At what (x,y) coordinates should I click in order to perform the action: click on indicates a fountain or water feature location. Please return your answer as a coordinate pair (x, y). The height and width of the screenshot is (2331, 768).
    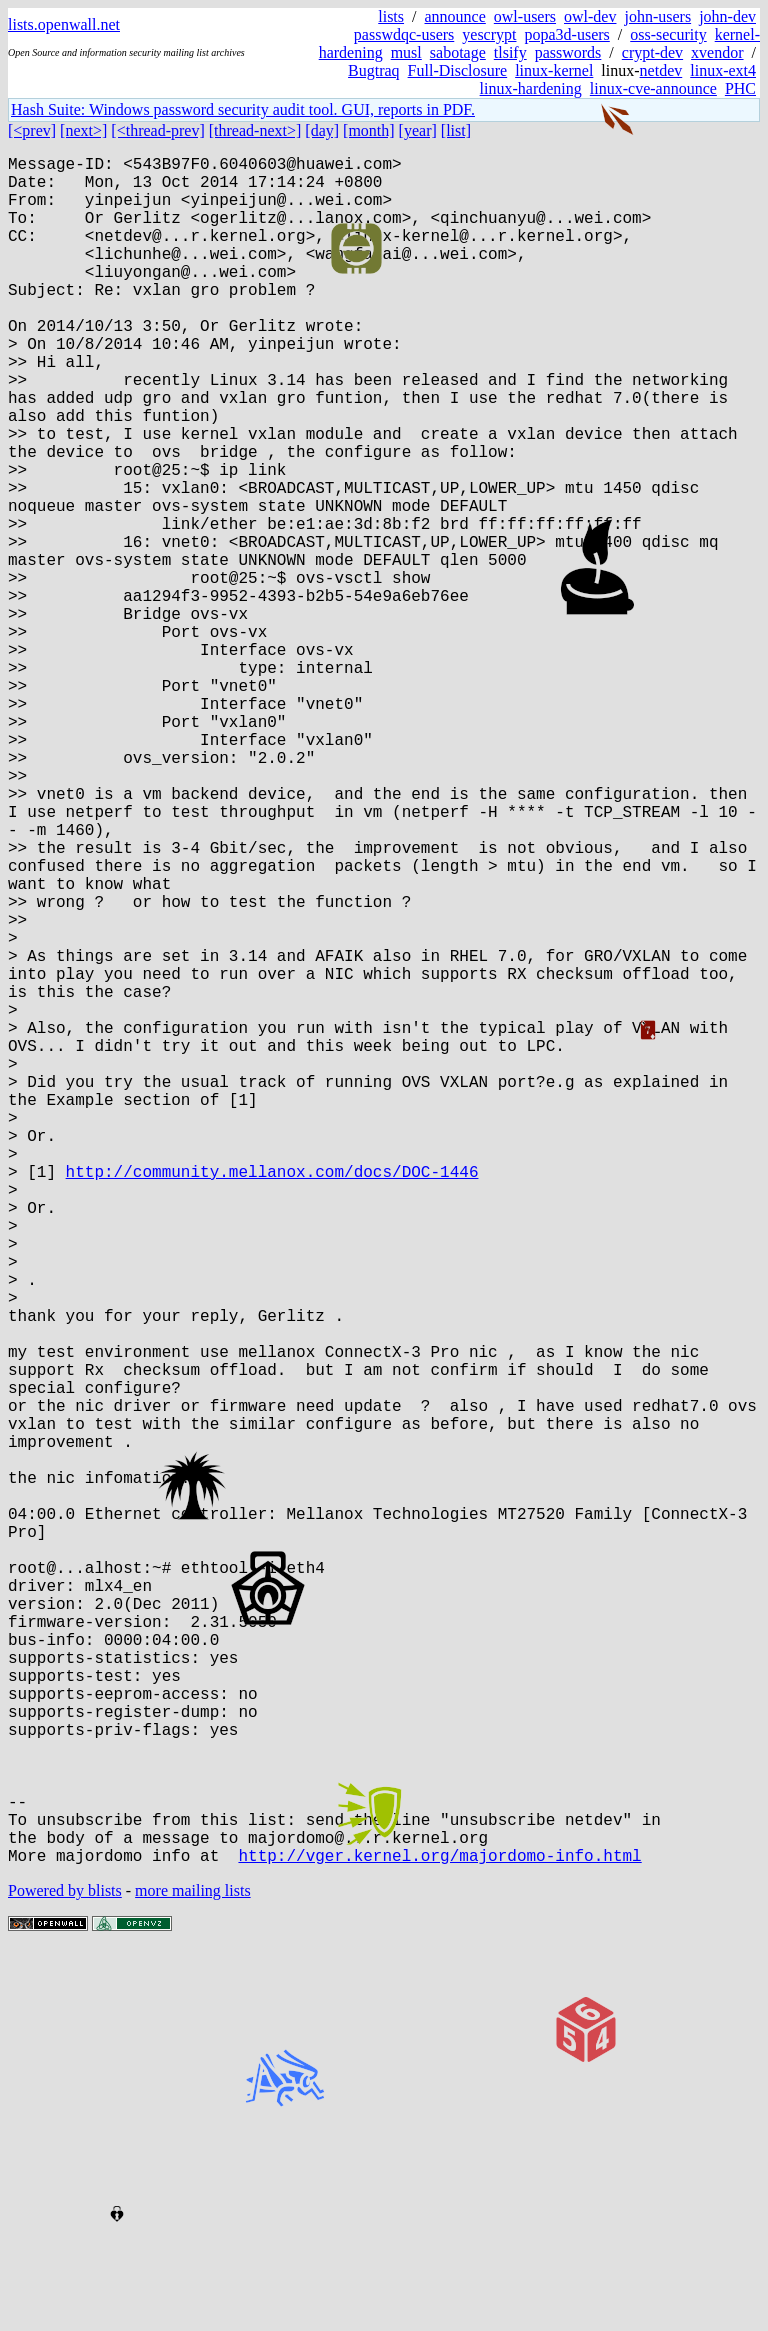
    Looking at the image, I should click on (192, 1485).